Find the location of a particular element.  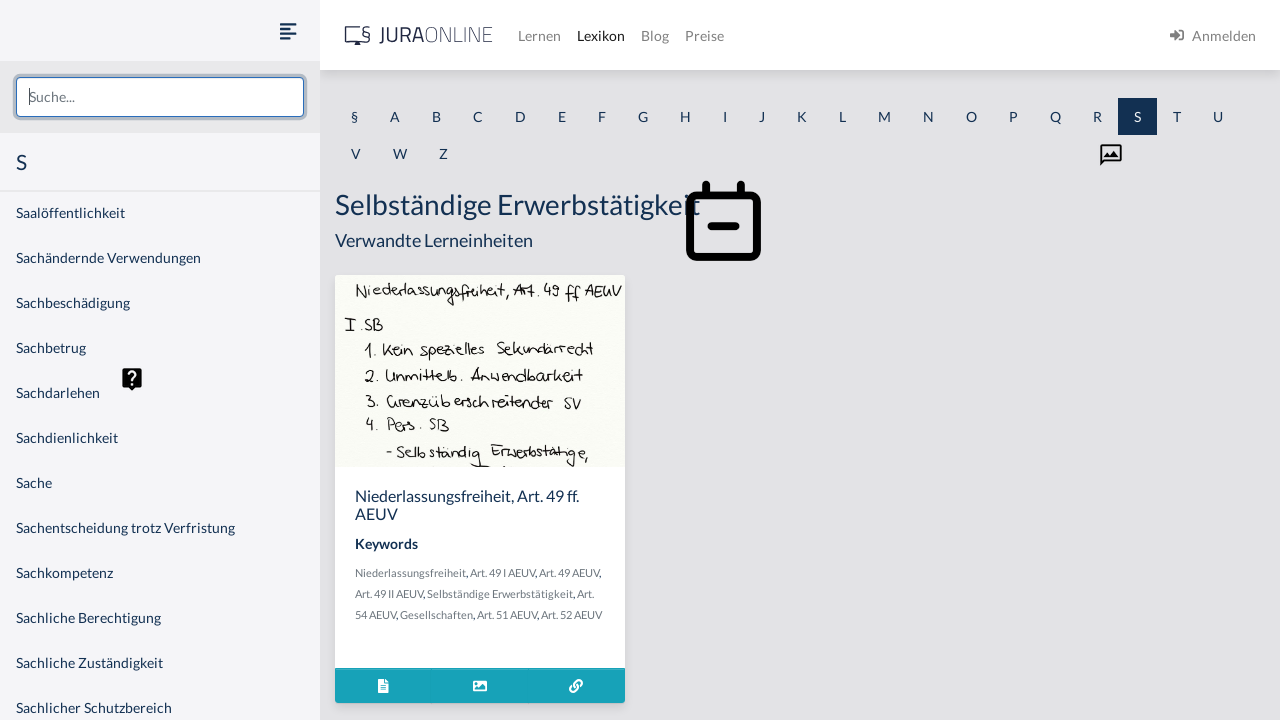

remove an event from your calendar is located at coordinates (723, 223).